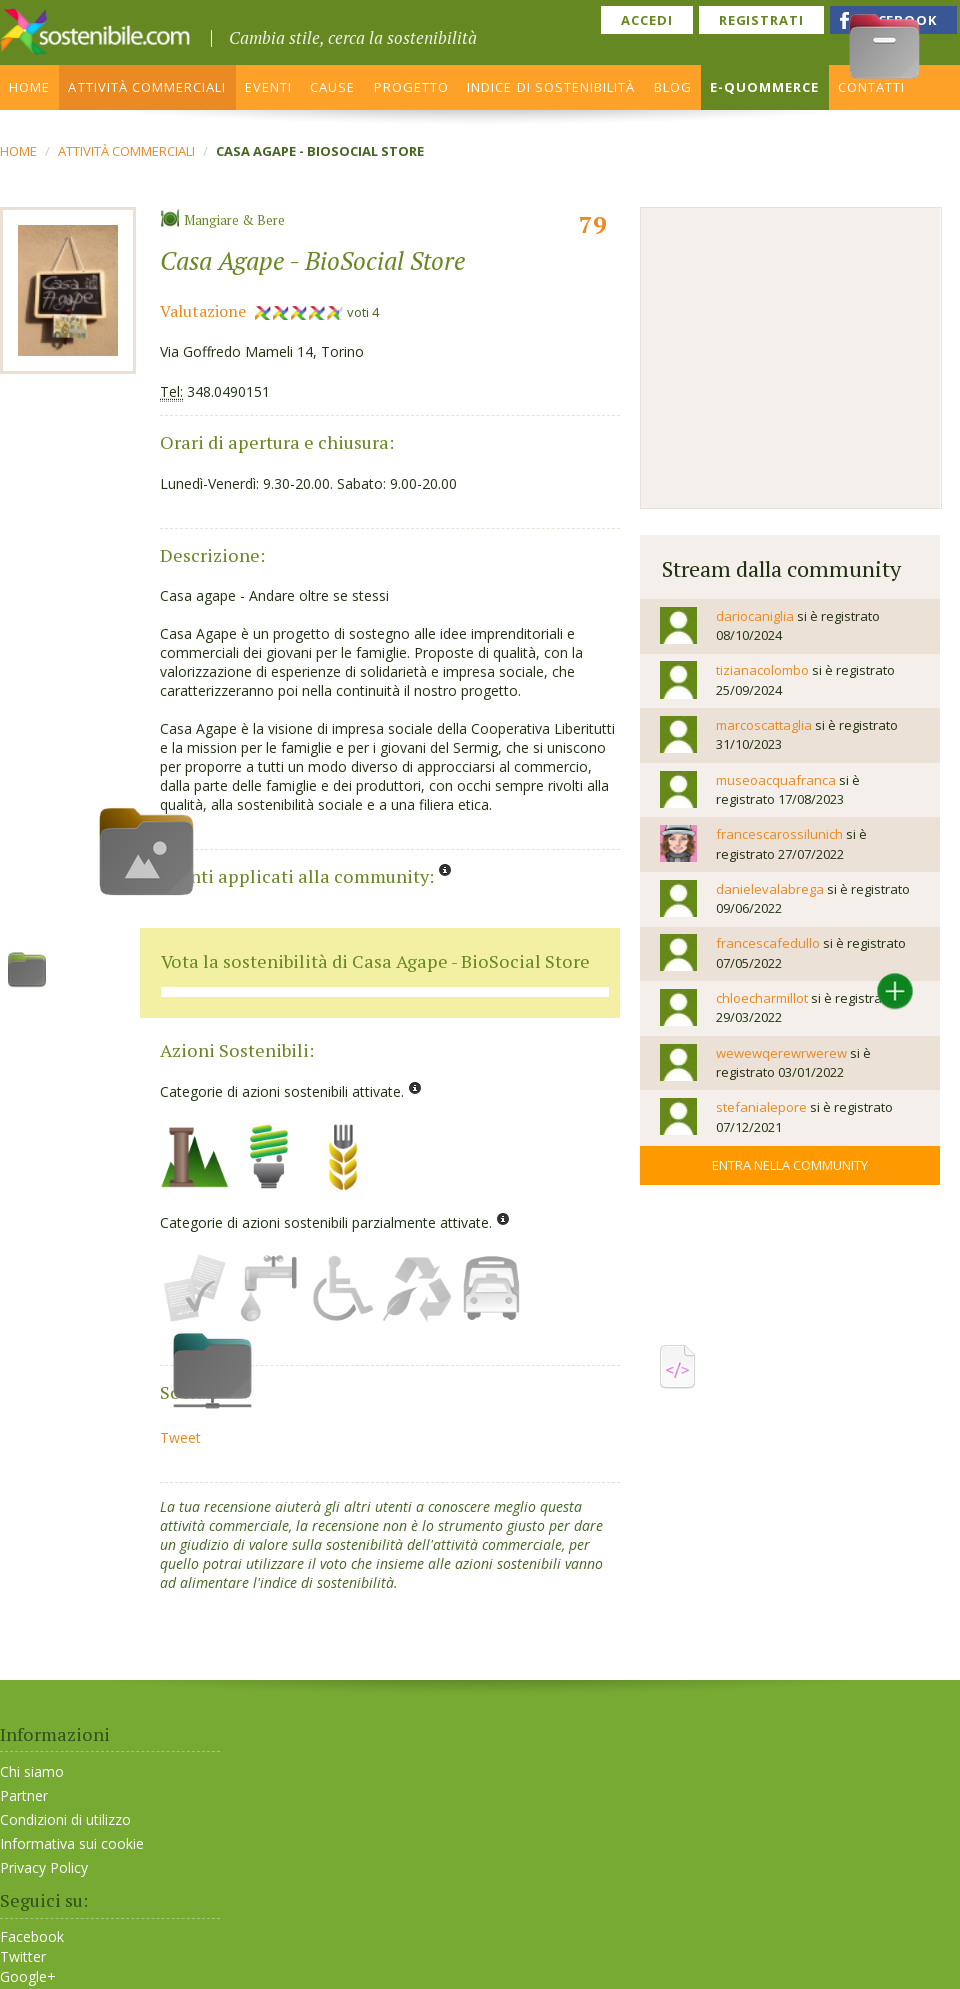  Describe the element at coordinates (884, 46) in the screenshot. I see `open the file manager application` at that location.